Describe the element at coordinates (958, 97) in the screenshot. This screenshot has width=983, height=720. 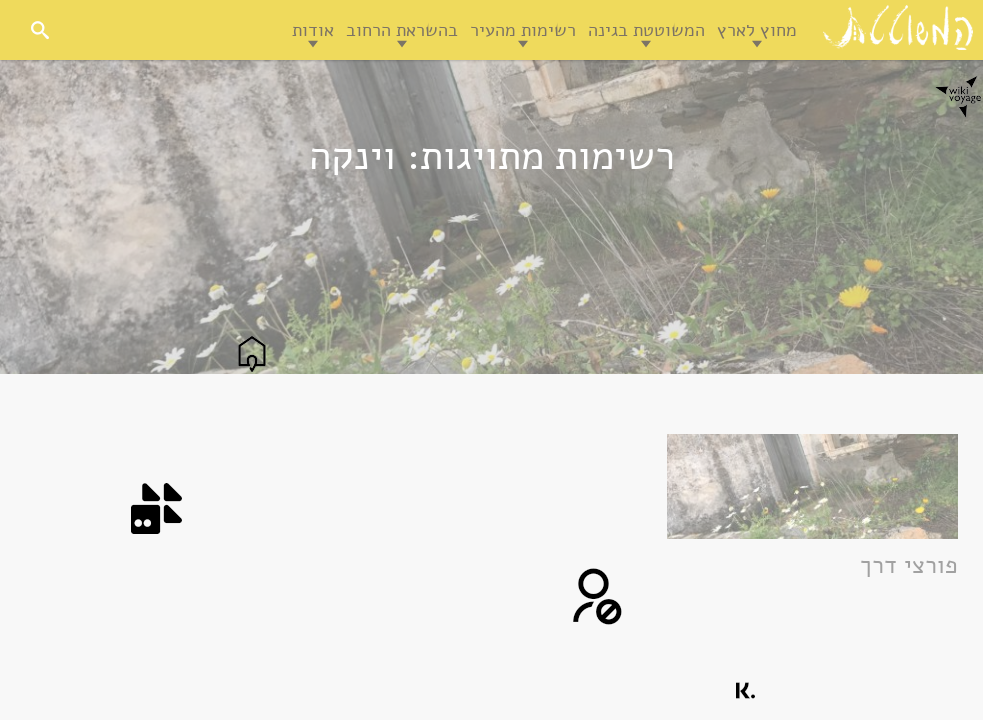
I see `open wikivoyage travel guide` at that location.